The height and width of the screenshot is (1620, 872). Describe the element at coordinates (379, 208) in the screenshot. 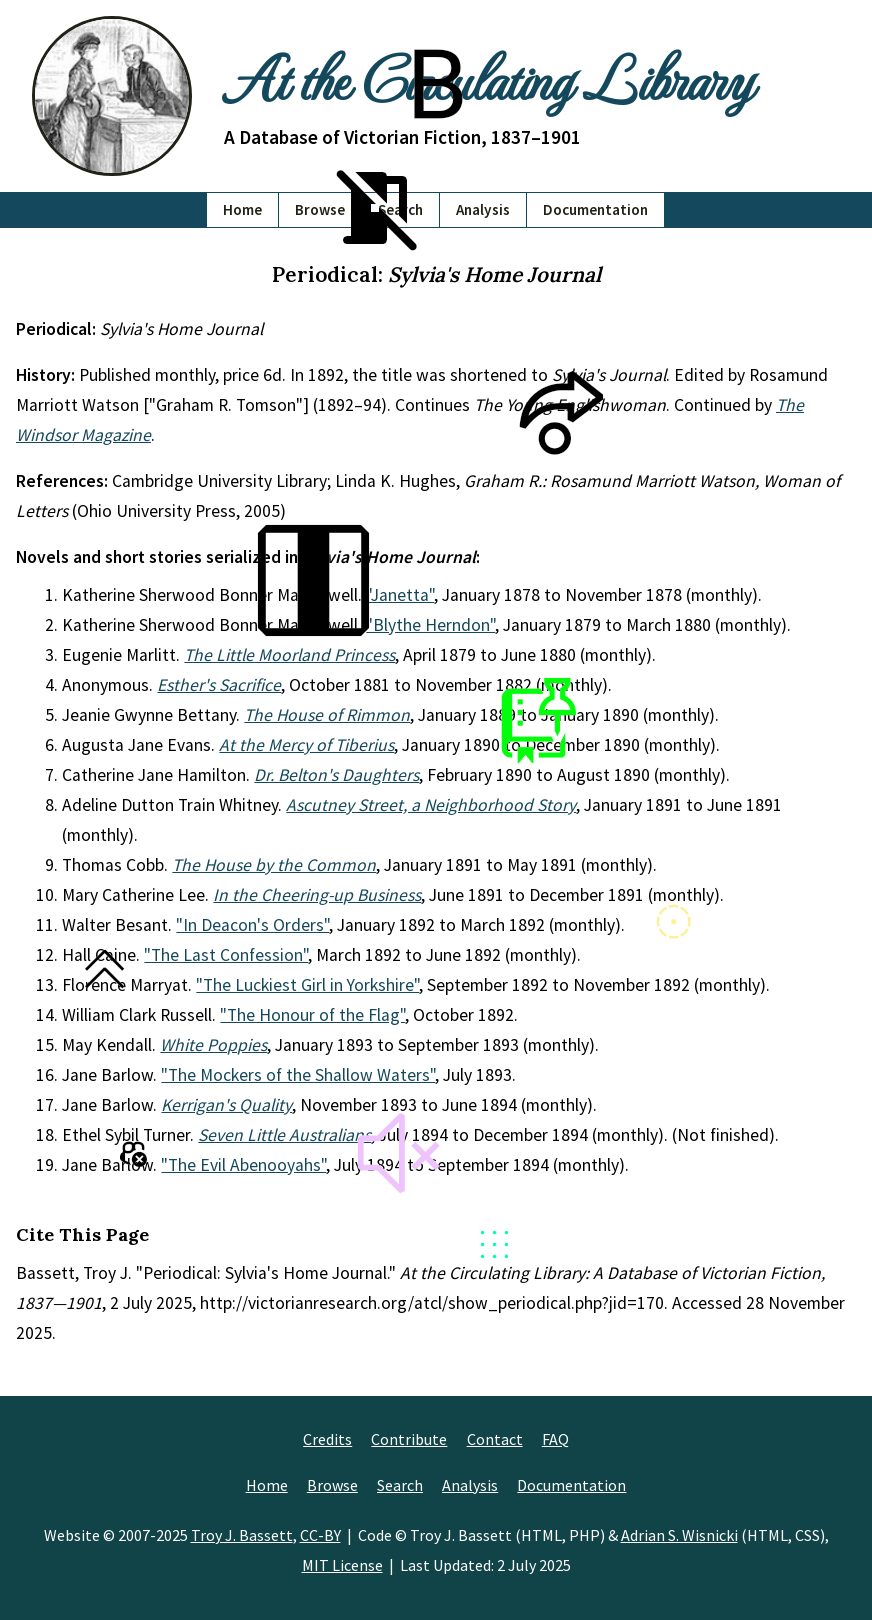

I see `no meeting room available` at that location.